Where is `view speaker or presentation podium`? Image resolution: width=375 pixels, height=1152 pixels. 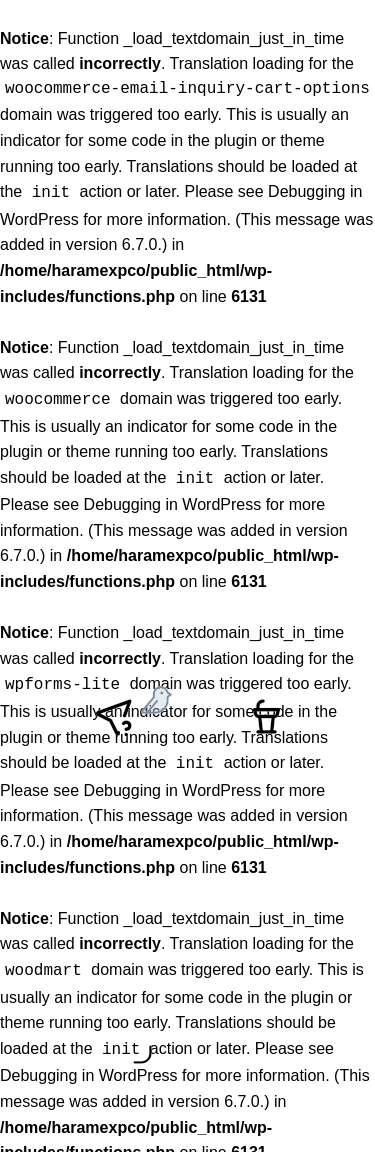
view speaker or presentation podium is located at coordinates (266, 716).